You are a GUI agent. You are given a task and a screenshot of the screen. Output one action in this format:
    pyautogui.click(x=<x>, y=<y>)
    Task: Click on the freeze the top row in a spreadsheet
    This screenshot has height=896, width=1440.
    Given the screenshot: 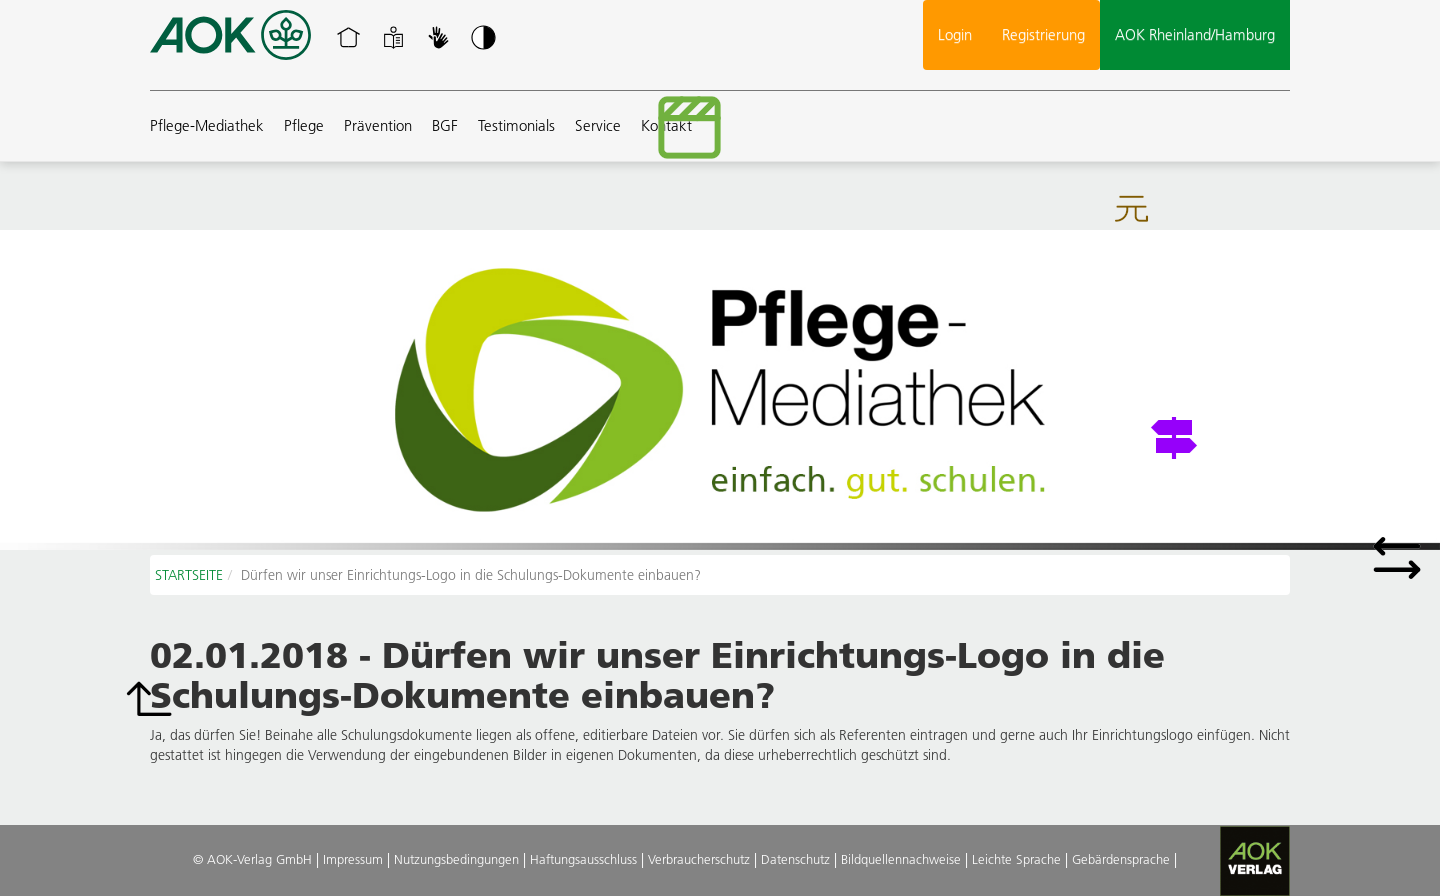 What is the action you would take?
    pyautogui.click(x=689, y=127)
    